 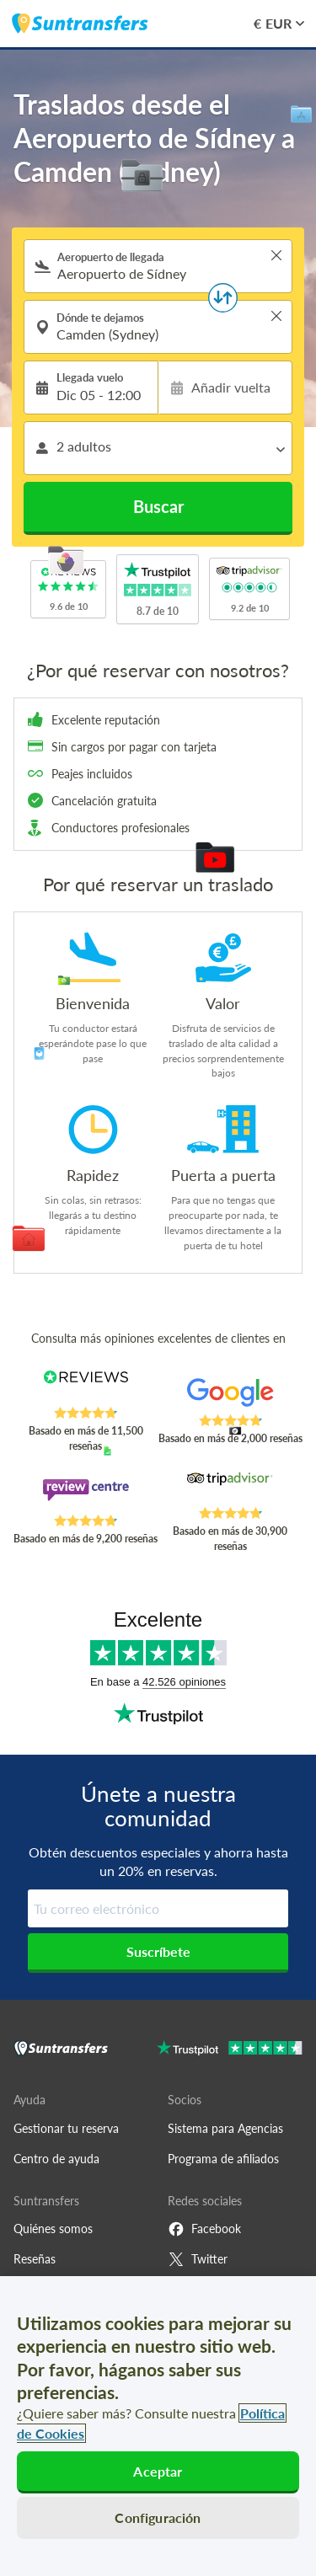 I want to click on access your home folder, so click(x=29, y=1238).